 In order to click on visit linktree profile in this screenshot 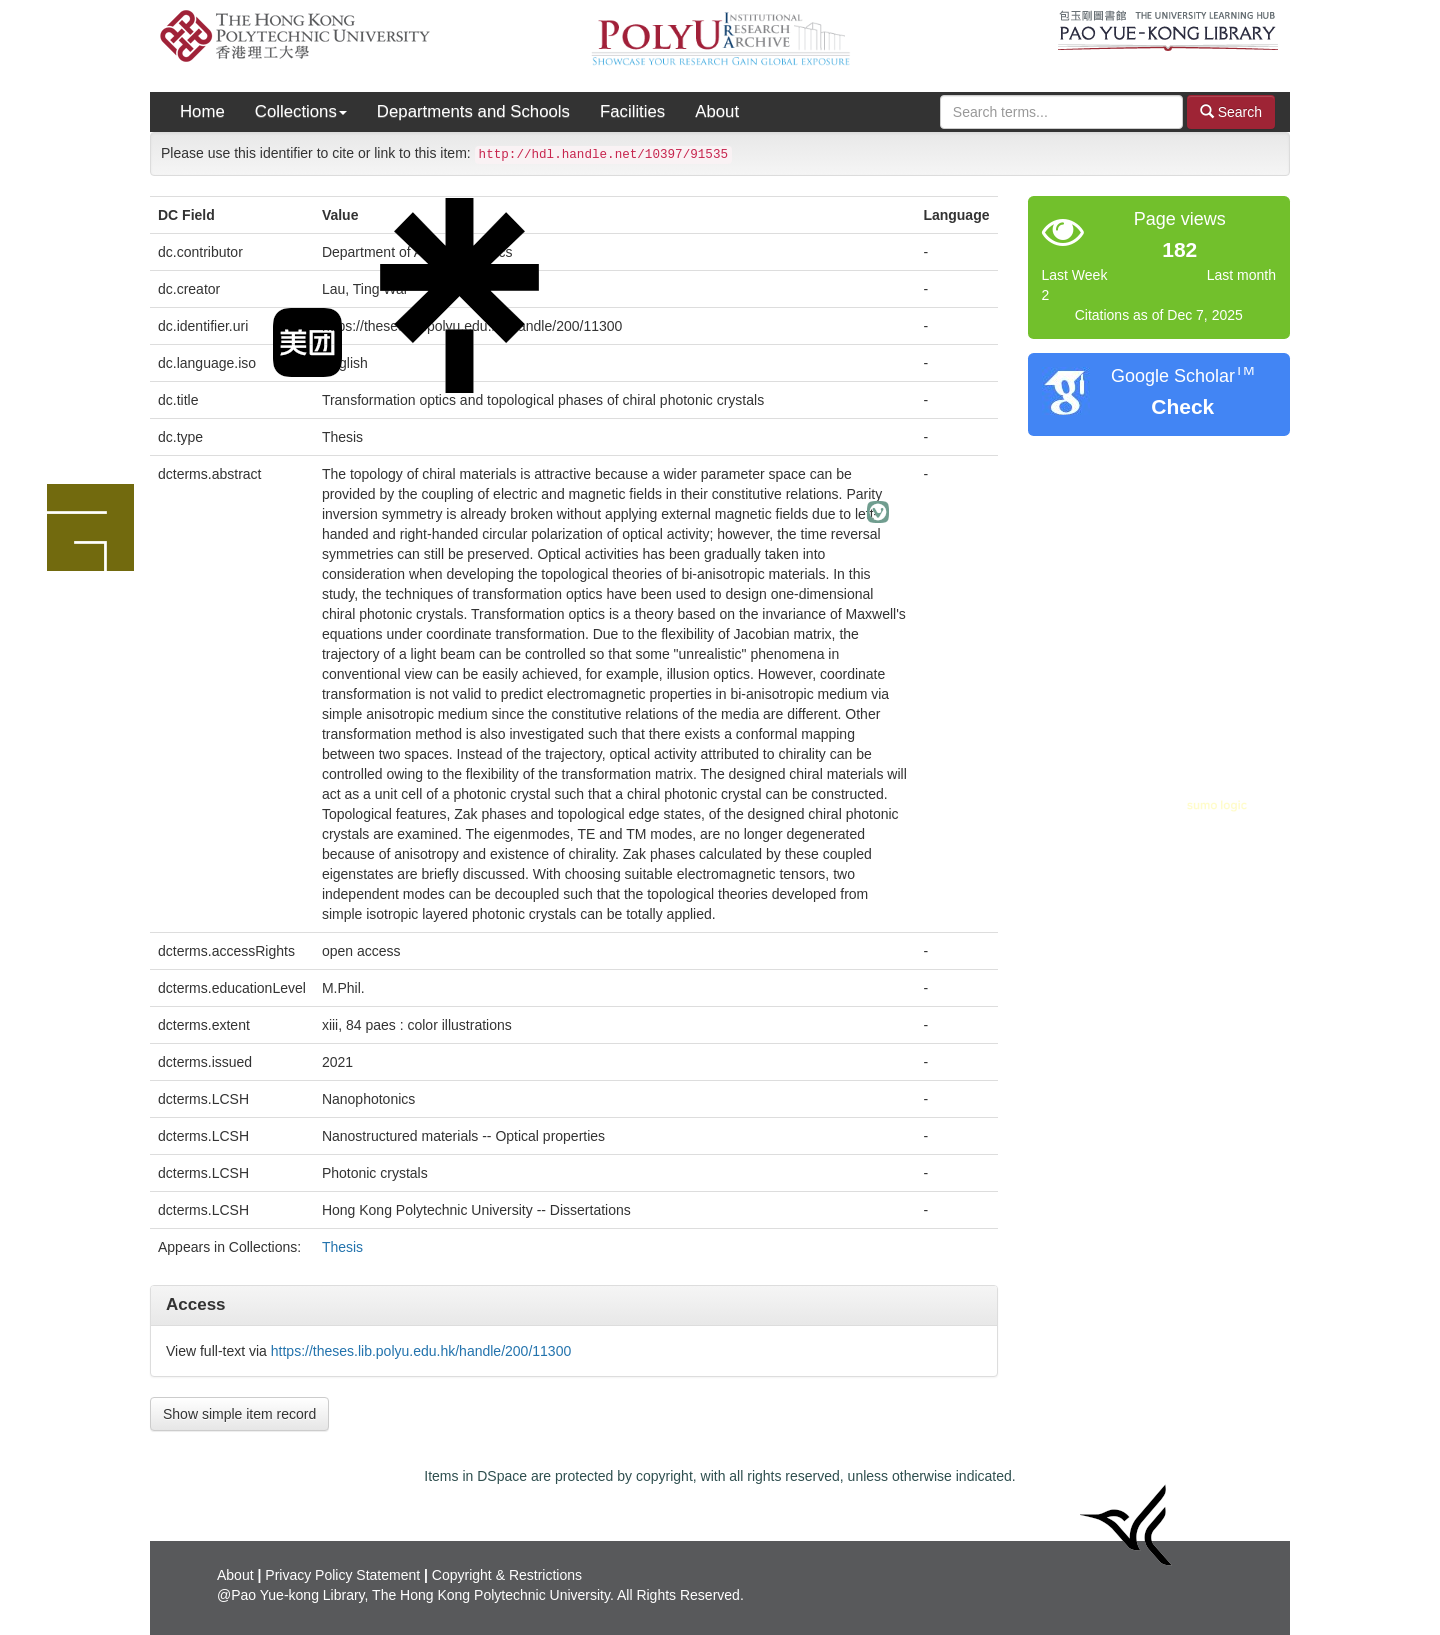, I will do `click(459, 295)`.